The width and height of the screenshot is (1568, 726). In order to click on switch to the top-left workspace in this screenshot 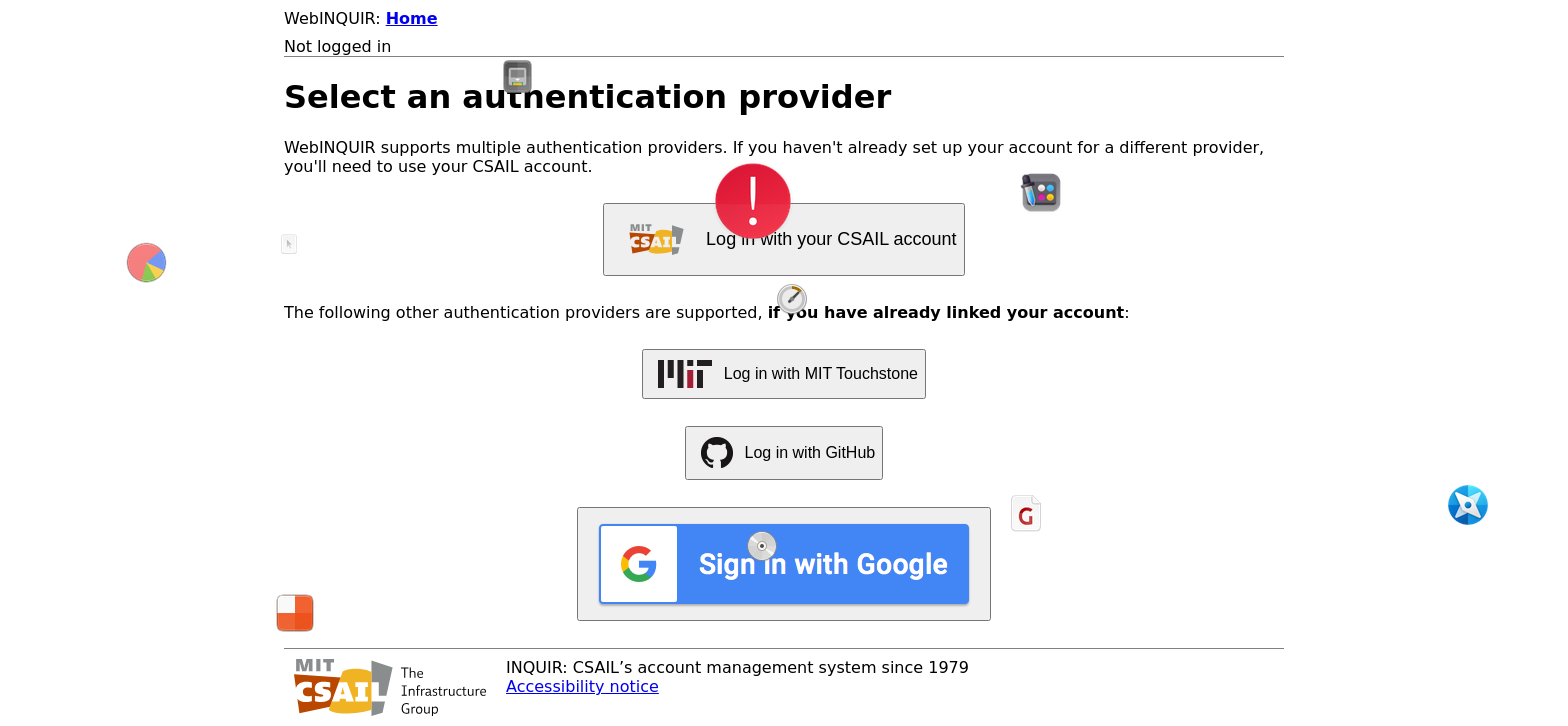, I will do `click(295, 613)`.